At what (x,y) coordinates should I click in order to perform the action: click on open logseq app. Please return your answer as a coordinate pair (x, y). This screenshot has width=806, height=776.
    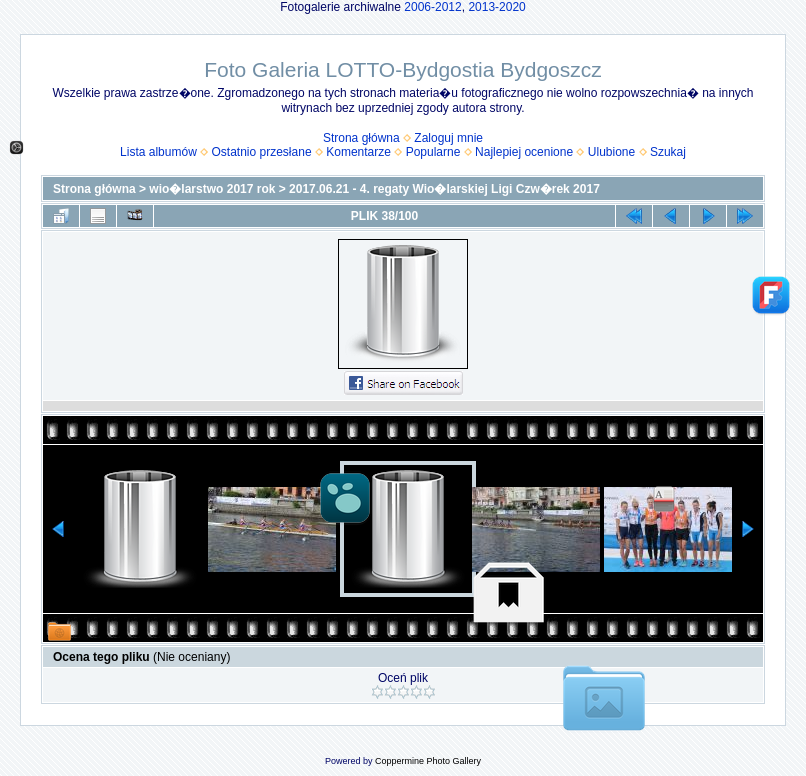
    Looking at the image, I should click on (345, 498).